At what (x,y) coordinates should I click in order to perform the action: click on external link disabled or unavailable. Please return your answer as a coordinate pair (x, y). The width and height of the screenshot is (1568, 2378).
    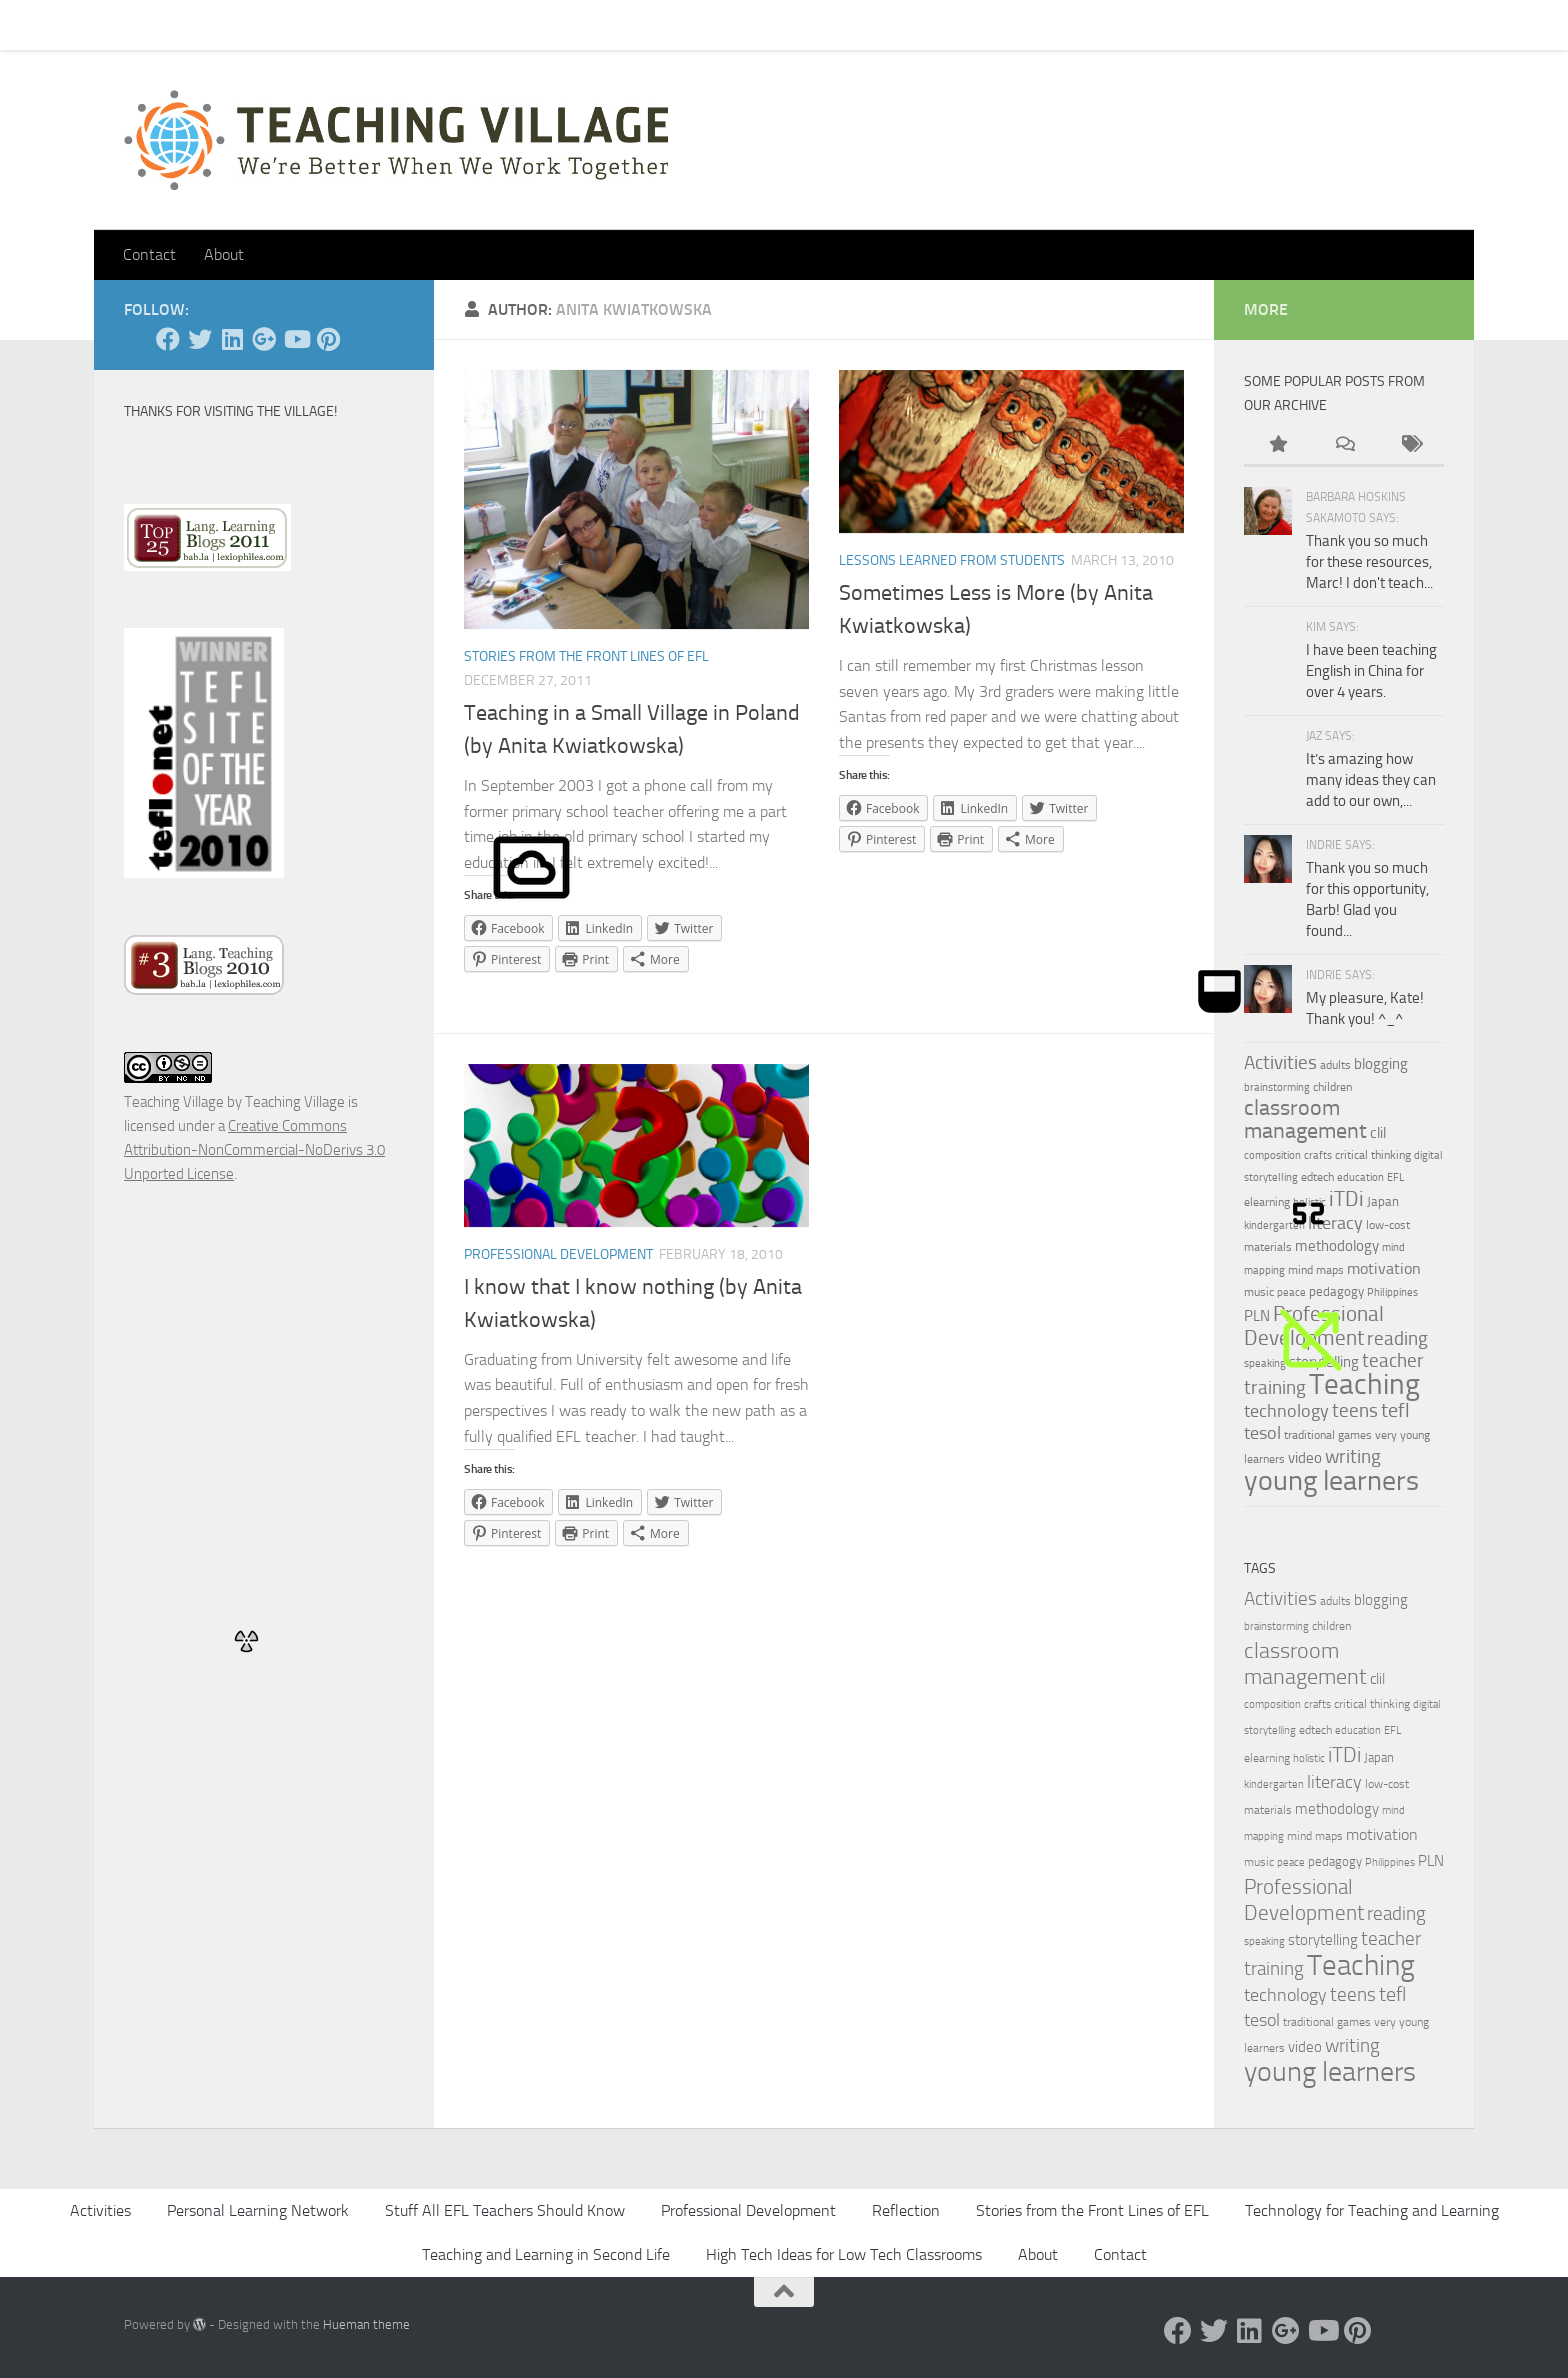
    Looking at the image, I should click on (1311, 1340).